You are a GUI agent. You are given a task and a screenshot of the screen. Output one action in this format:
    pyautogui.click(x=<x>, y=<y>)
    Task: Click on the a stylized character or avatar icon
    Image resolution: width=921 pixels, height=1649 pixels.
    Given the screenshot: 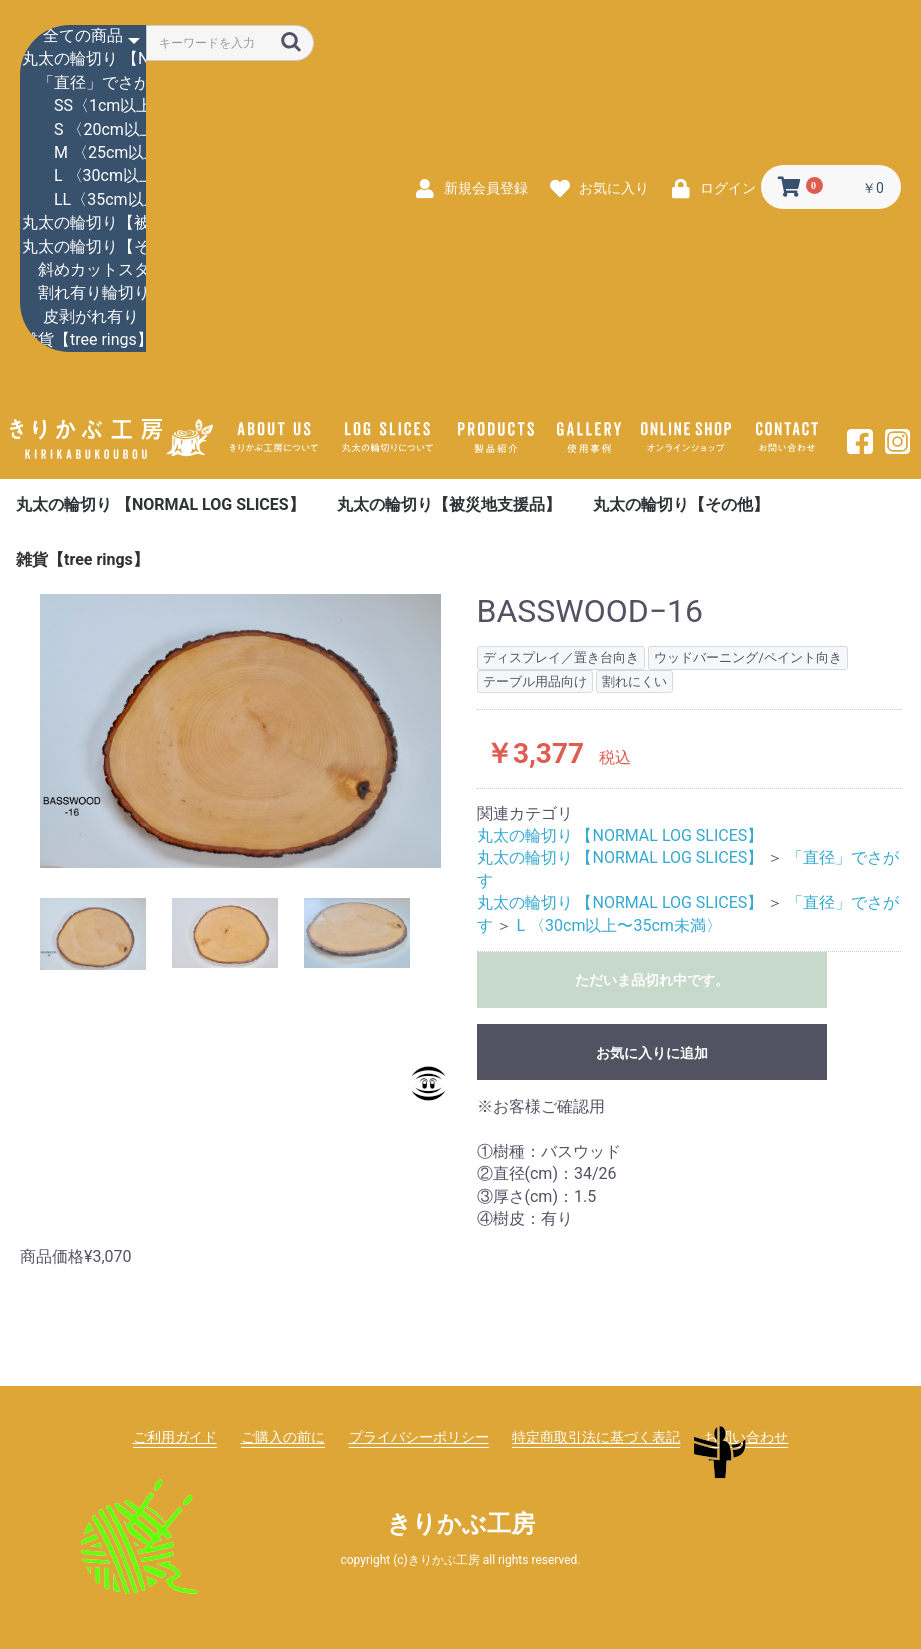 What is the action you would take?
    pyautogui.click(x=428, y=1083)
    